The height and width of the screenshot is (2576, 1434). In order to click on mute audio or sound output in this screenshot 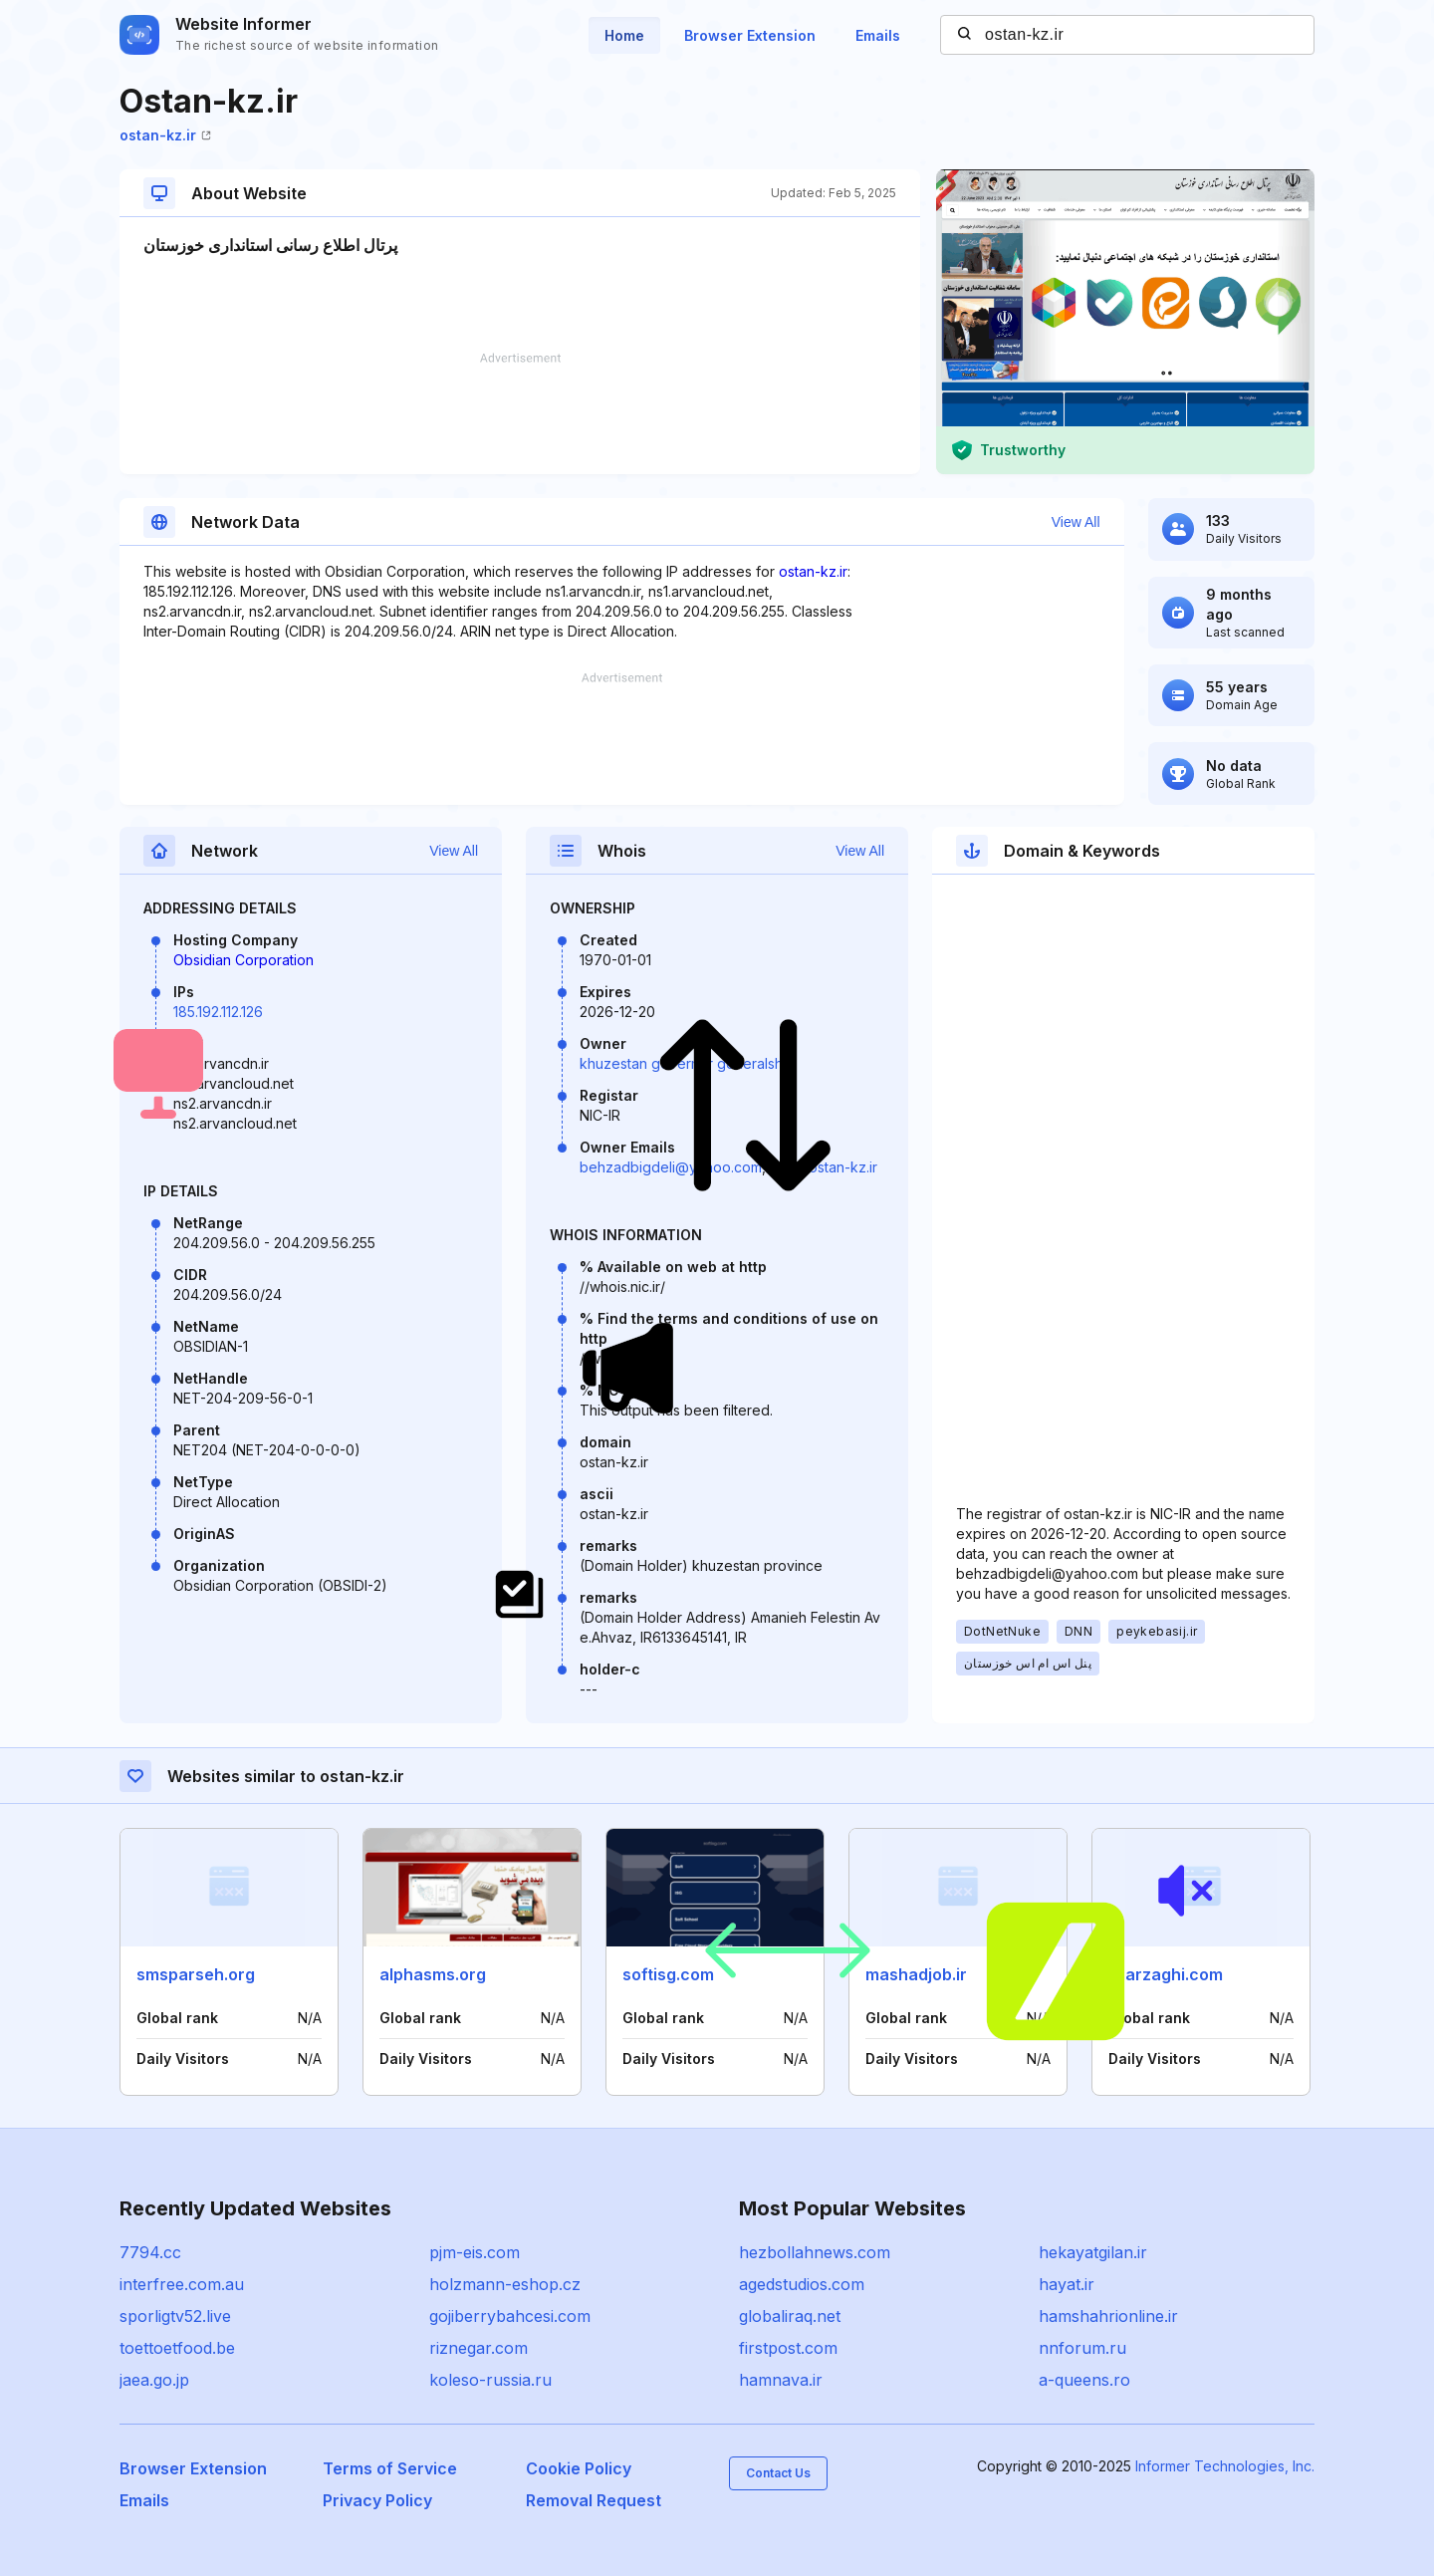, I will do `click(1184, 1891)`.